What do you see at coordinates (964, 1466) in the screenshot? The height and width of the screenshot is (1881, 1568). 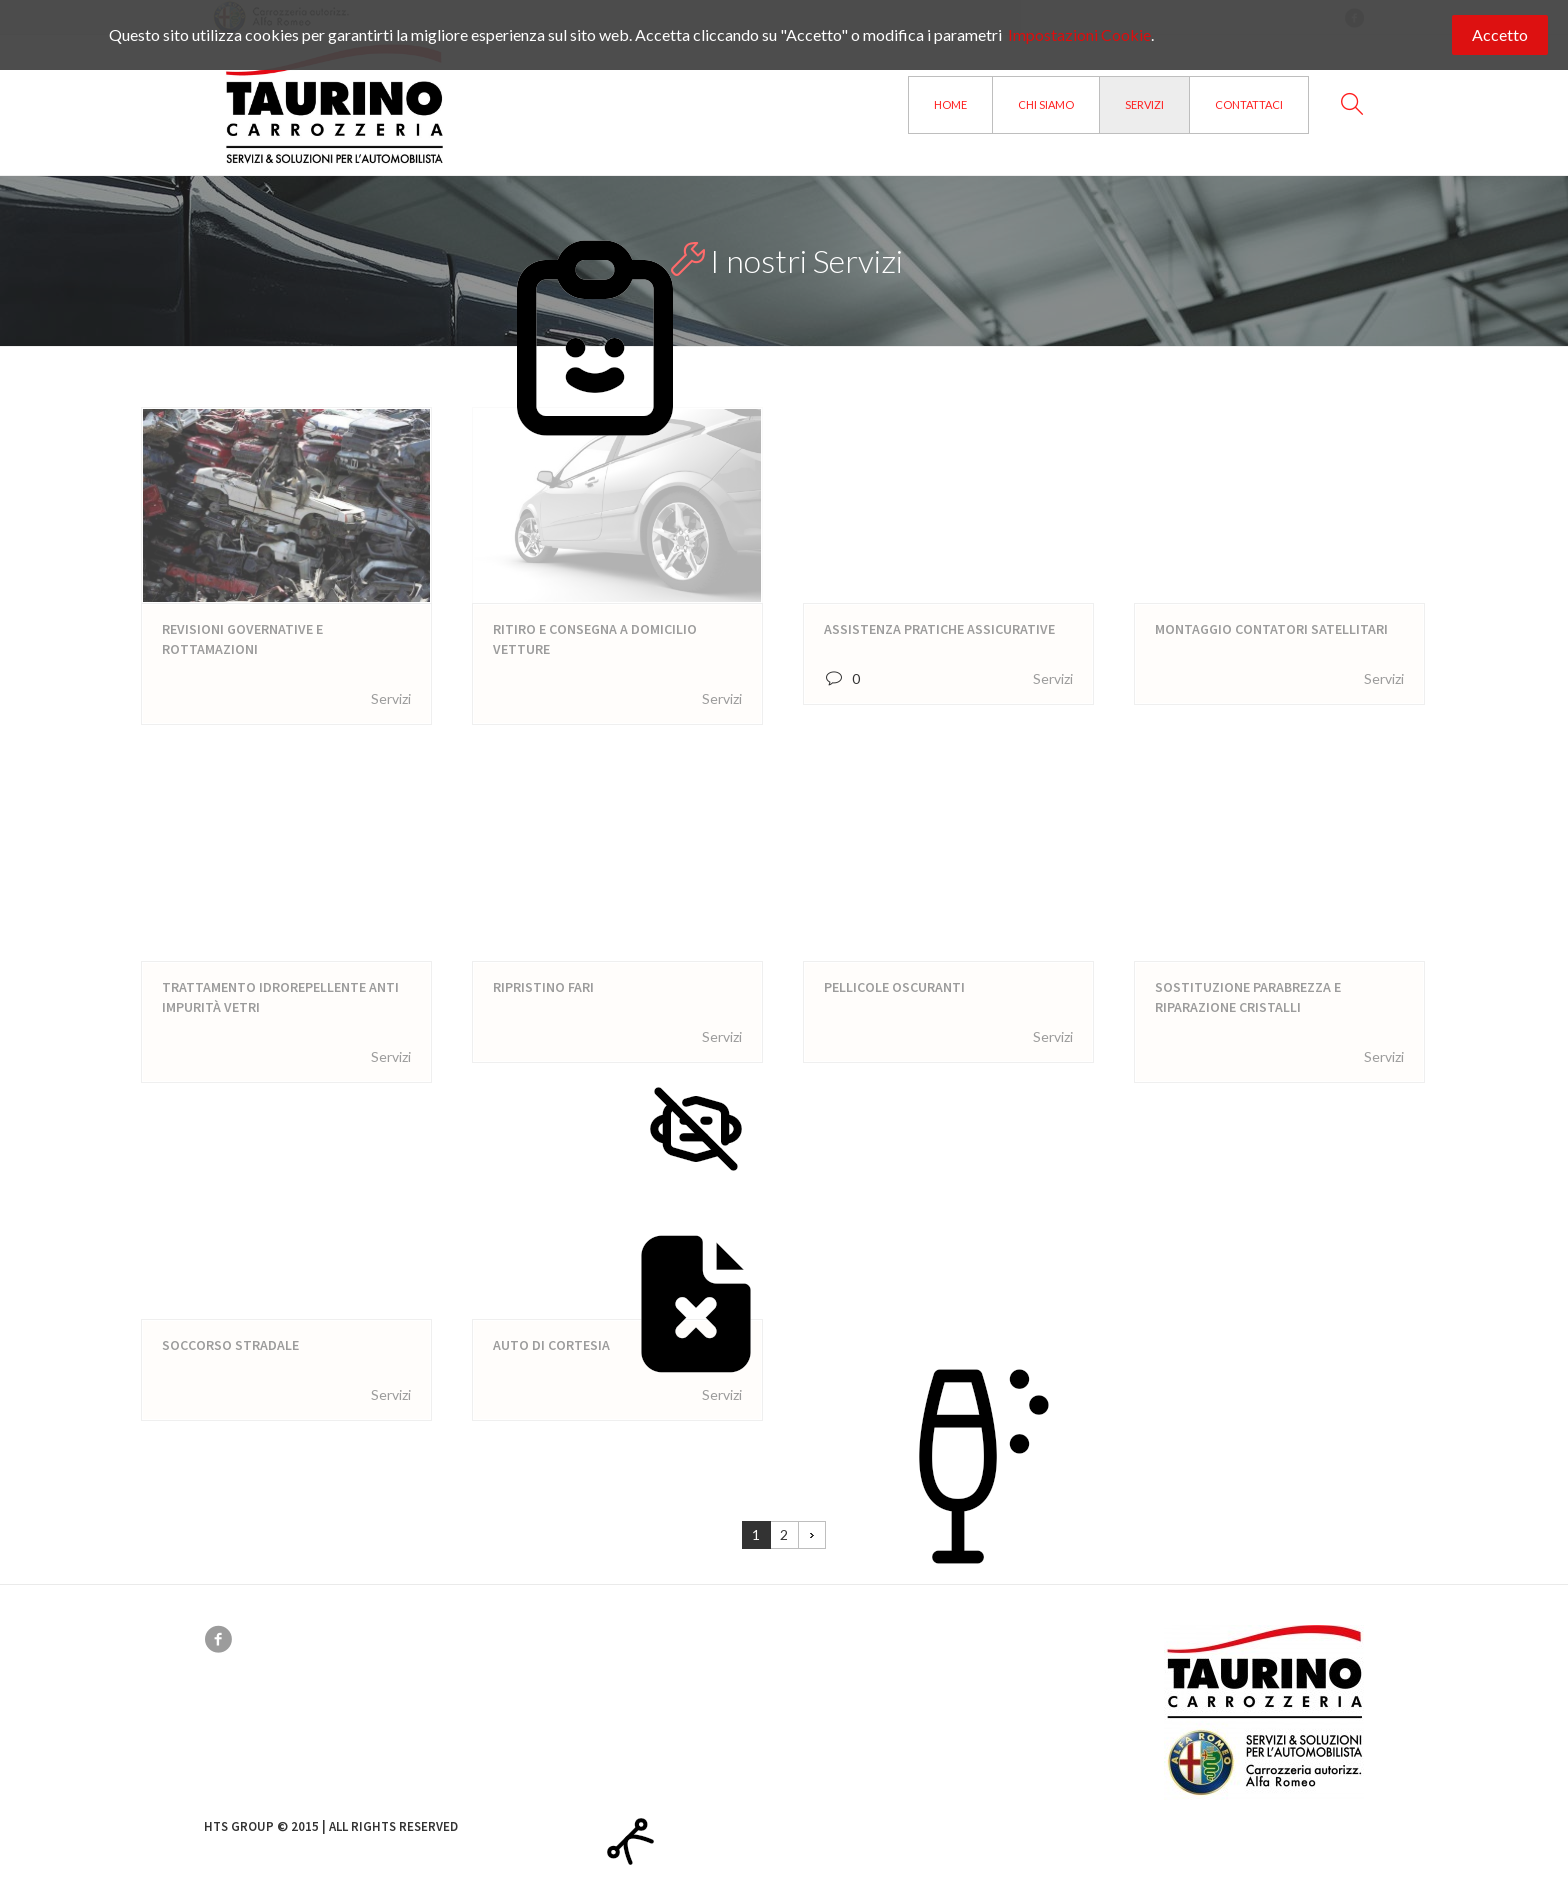 I see `celebrate an achievement or milestone` at bounding box center [964, 1466].